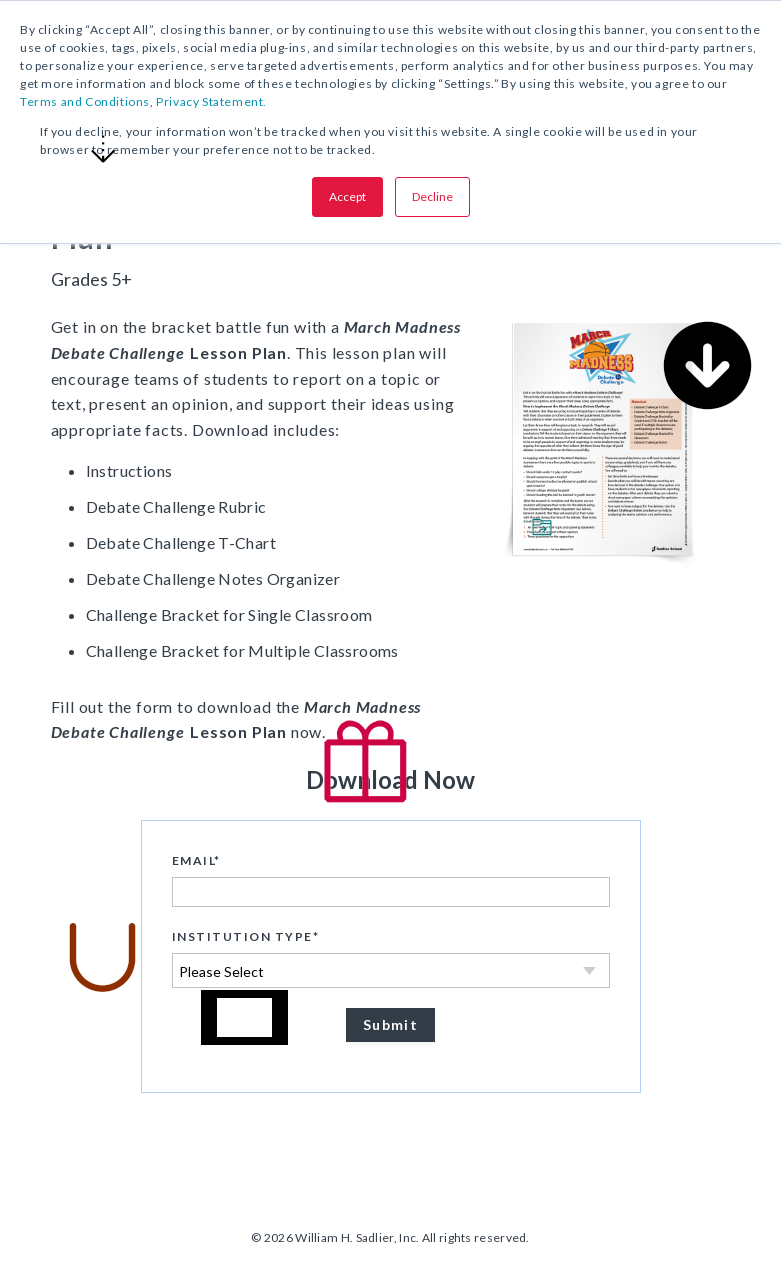 Image resolution: width=781 pixels, height=1266 pixels. Describe the element at coordinates (244, 1017) in the screenshot. I see `switch to landscape orientation mode` at that location.